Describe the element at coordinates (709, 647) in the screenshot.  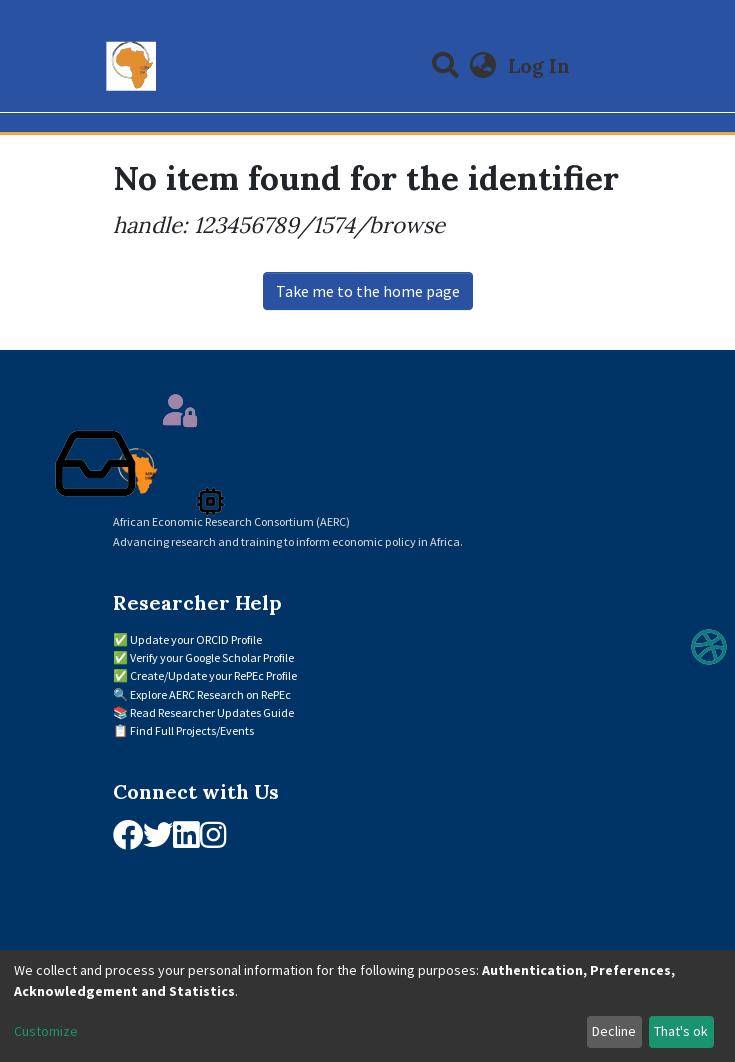
I see `visit dribbble profile or portfolio` at that location.